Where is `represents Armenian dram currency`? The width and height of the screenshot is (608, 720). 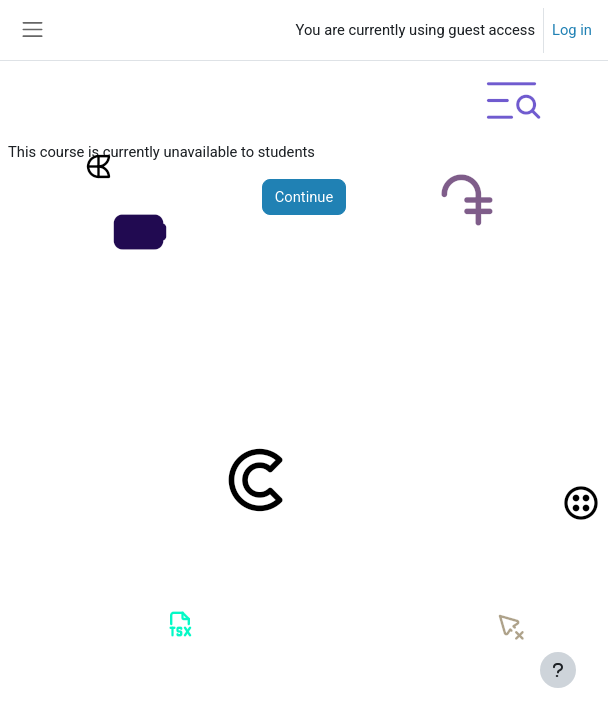
represents Armenian dram currency is located at coordinates (467, 200).